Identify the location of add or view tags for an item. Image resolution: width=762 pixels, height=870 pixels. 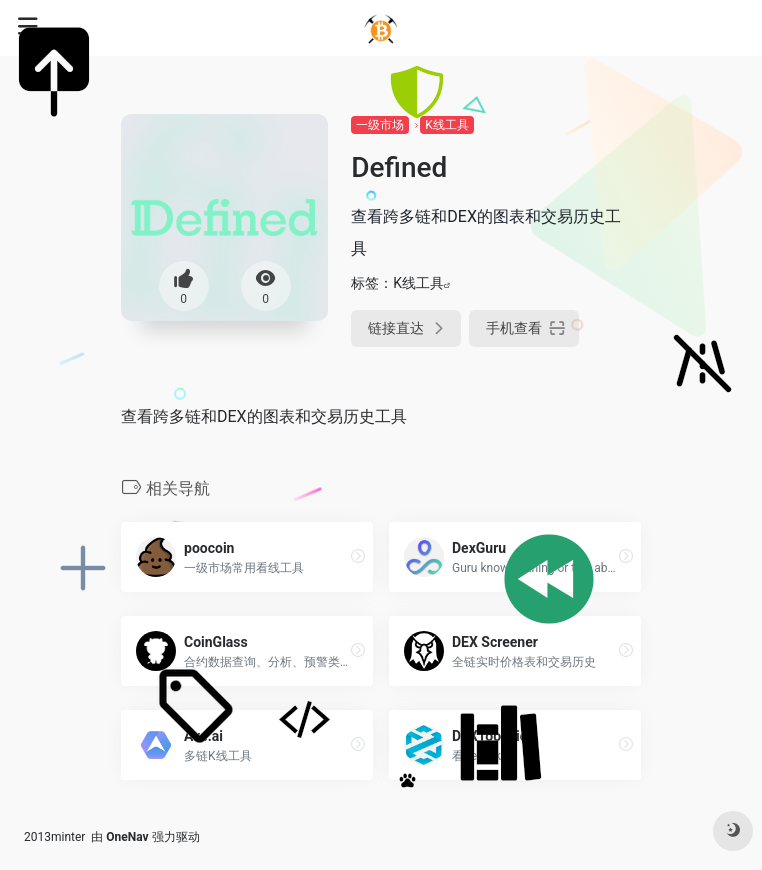
(196, 706).